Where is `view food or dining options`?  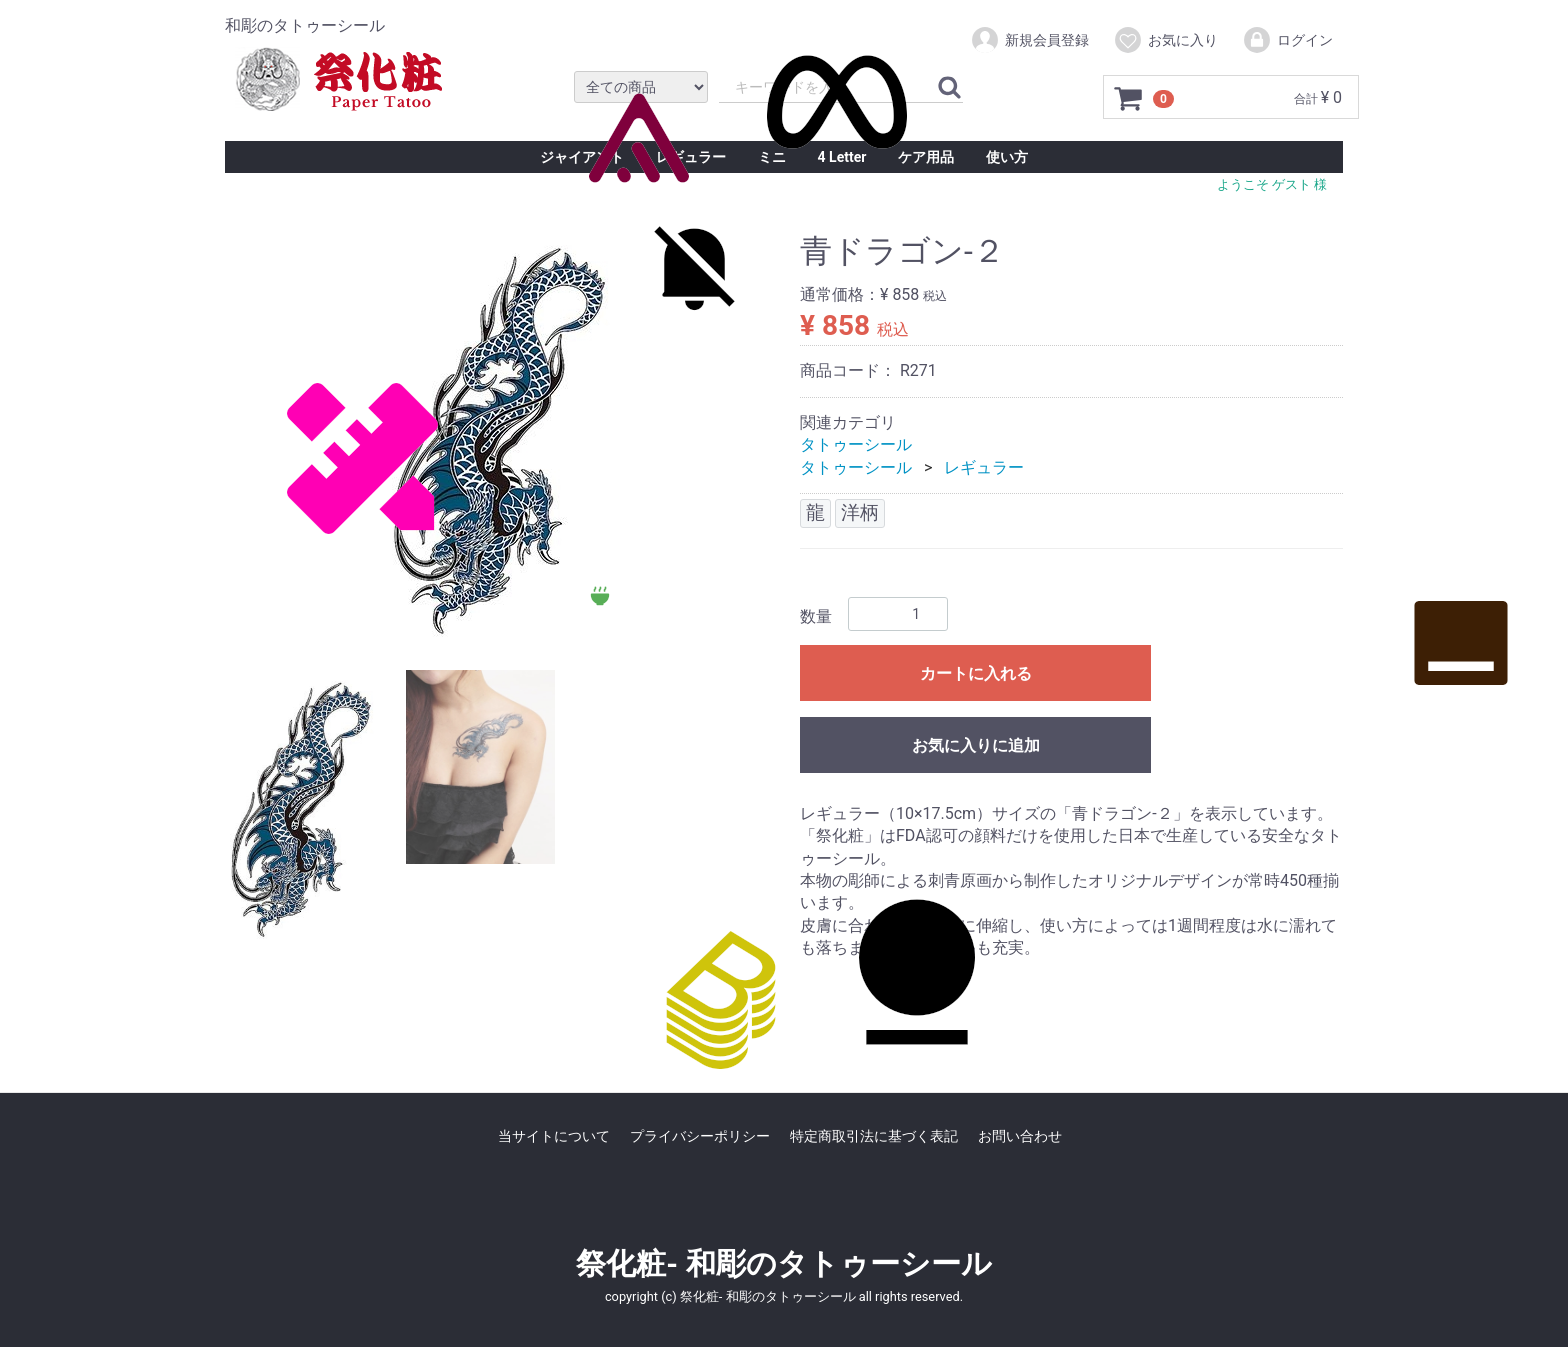
view food or dining options is located at coordinates (600, 597).